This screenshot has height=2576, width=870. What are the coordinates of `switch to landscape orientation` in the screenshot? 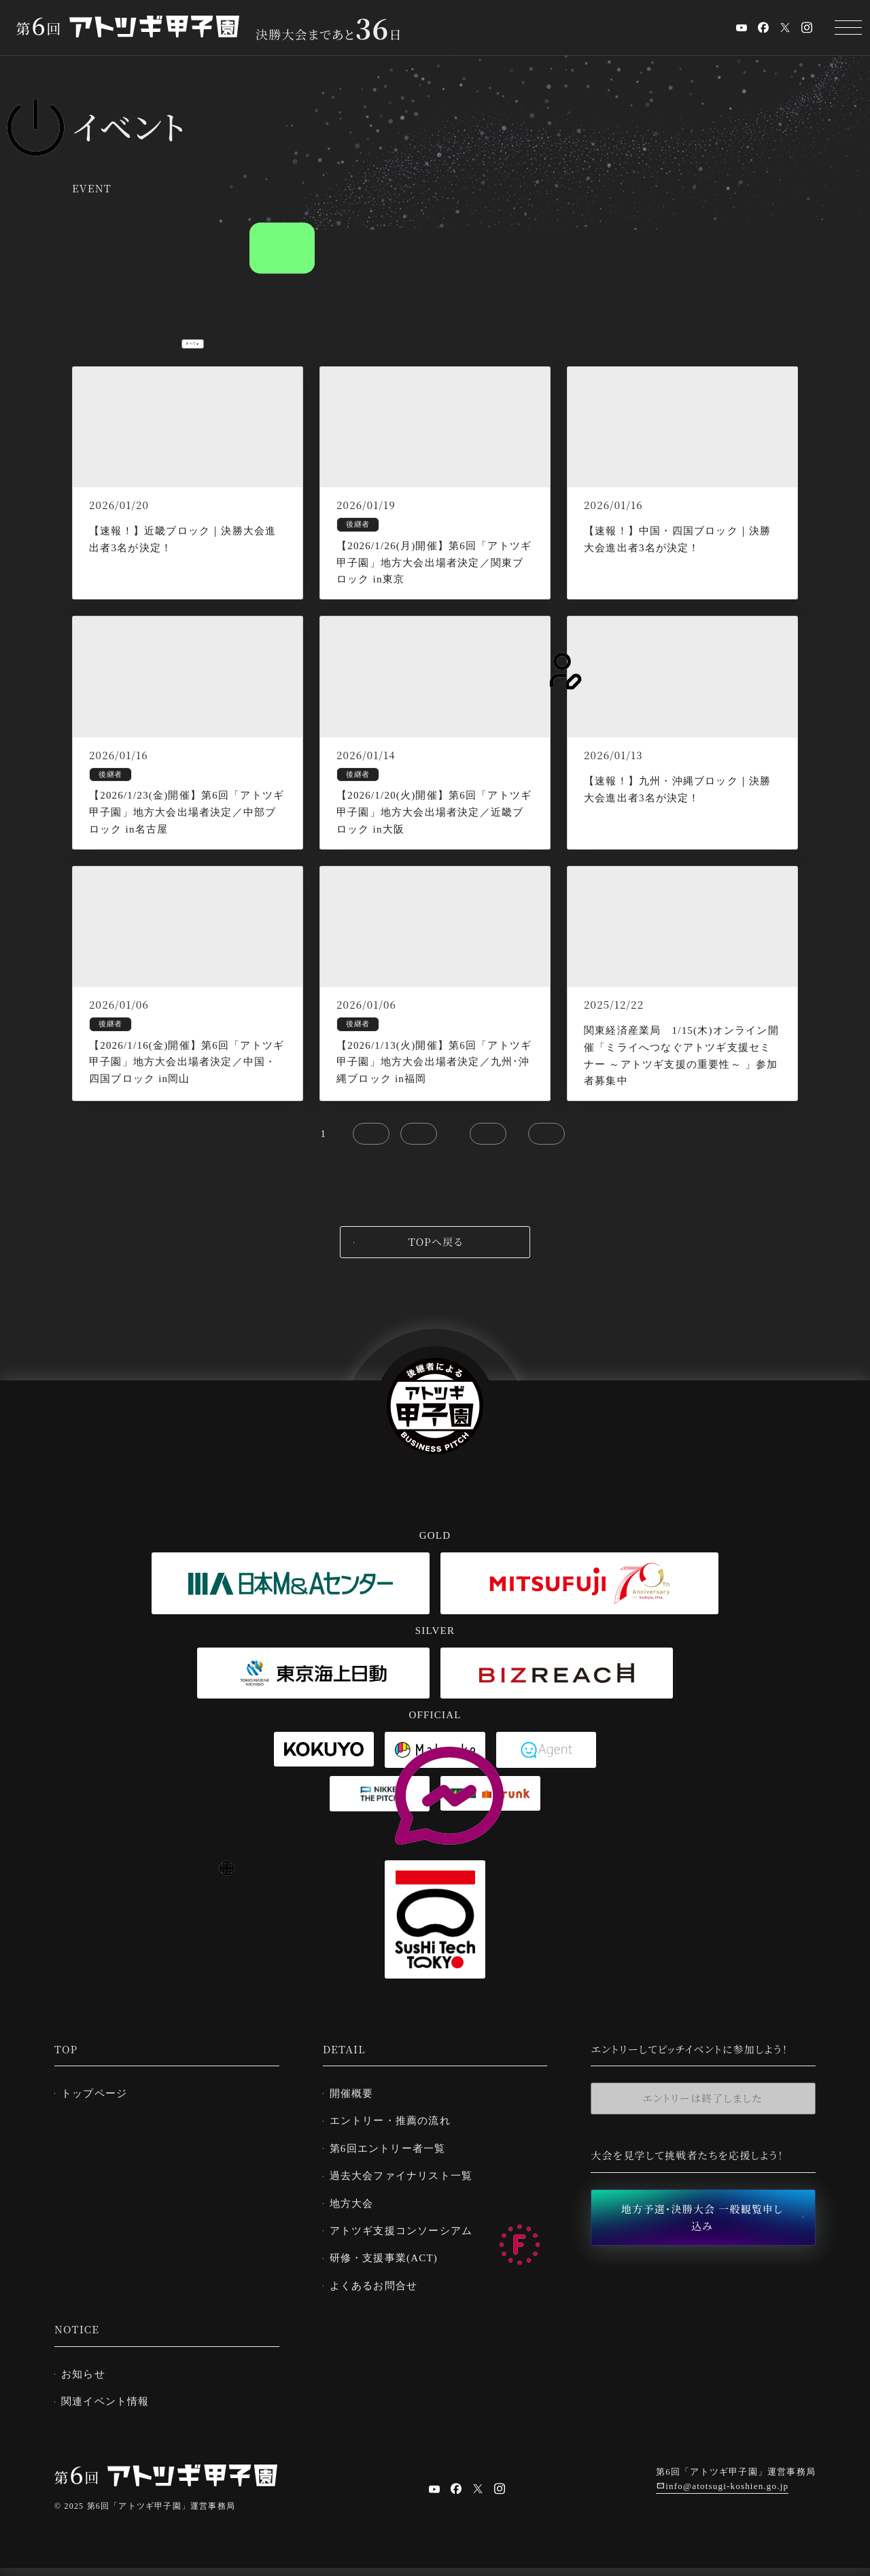 It's located at (282, 248).